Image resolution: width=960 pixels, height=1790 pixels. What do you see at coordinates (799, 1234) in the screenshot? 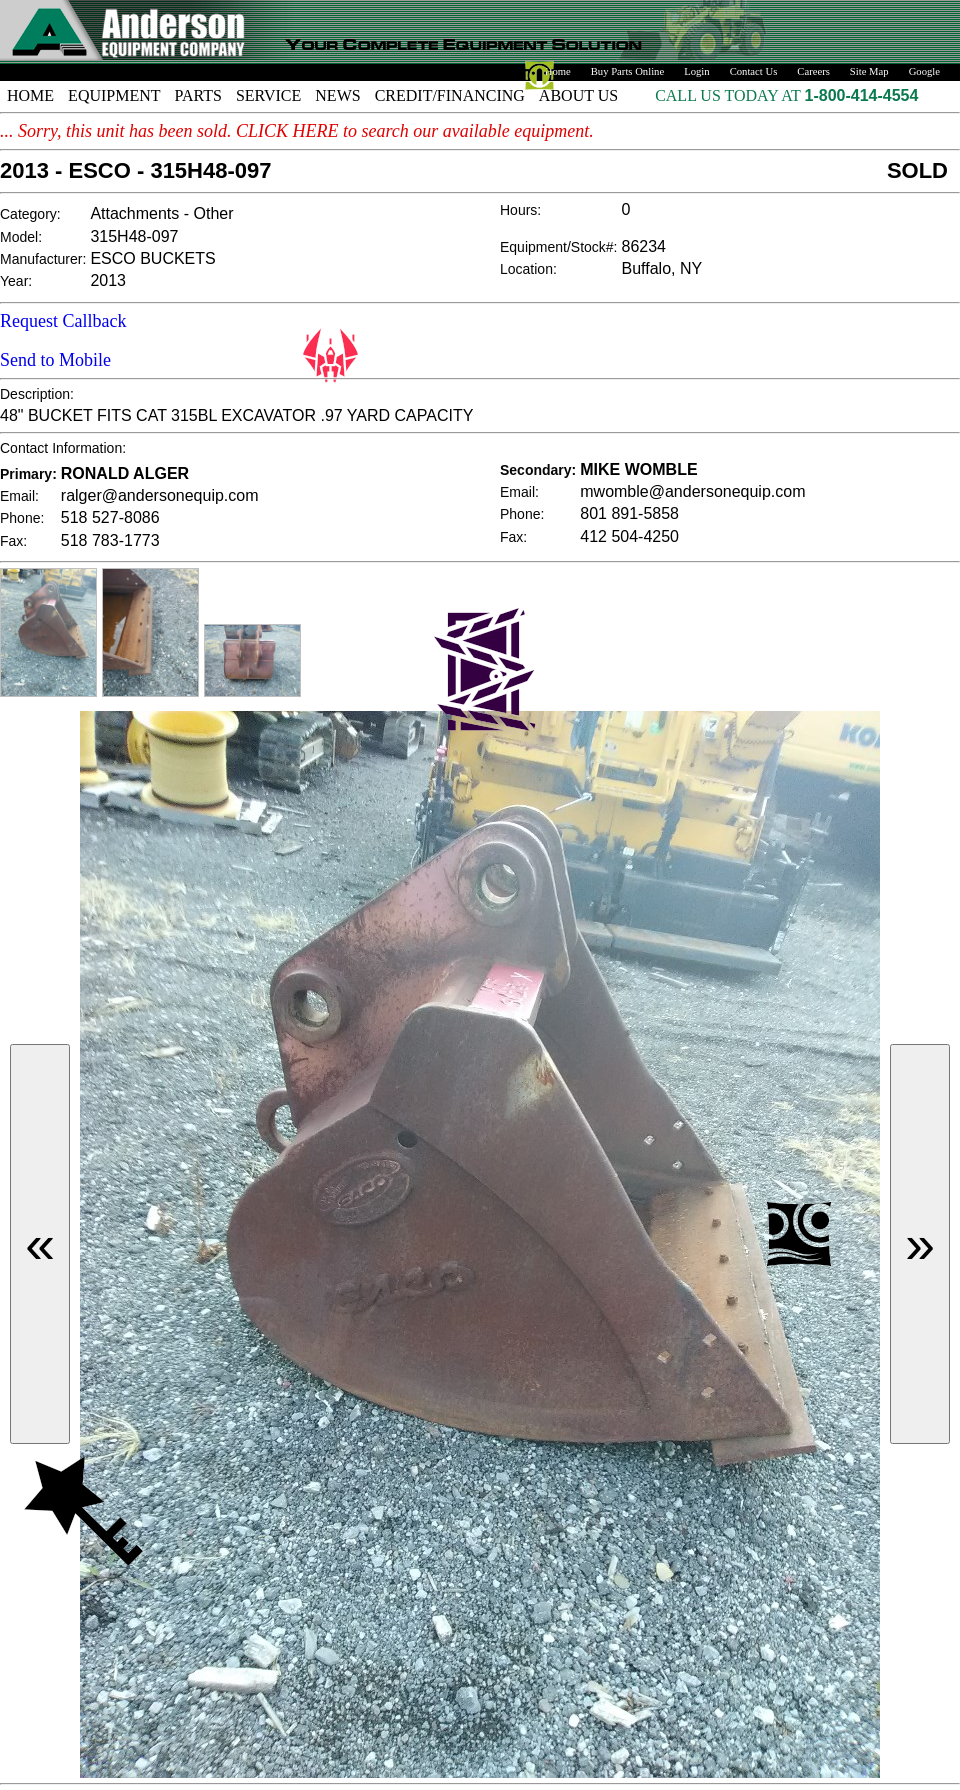
I see `decorative game UI element or background pattern` at bounding box center [799, 1234].